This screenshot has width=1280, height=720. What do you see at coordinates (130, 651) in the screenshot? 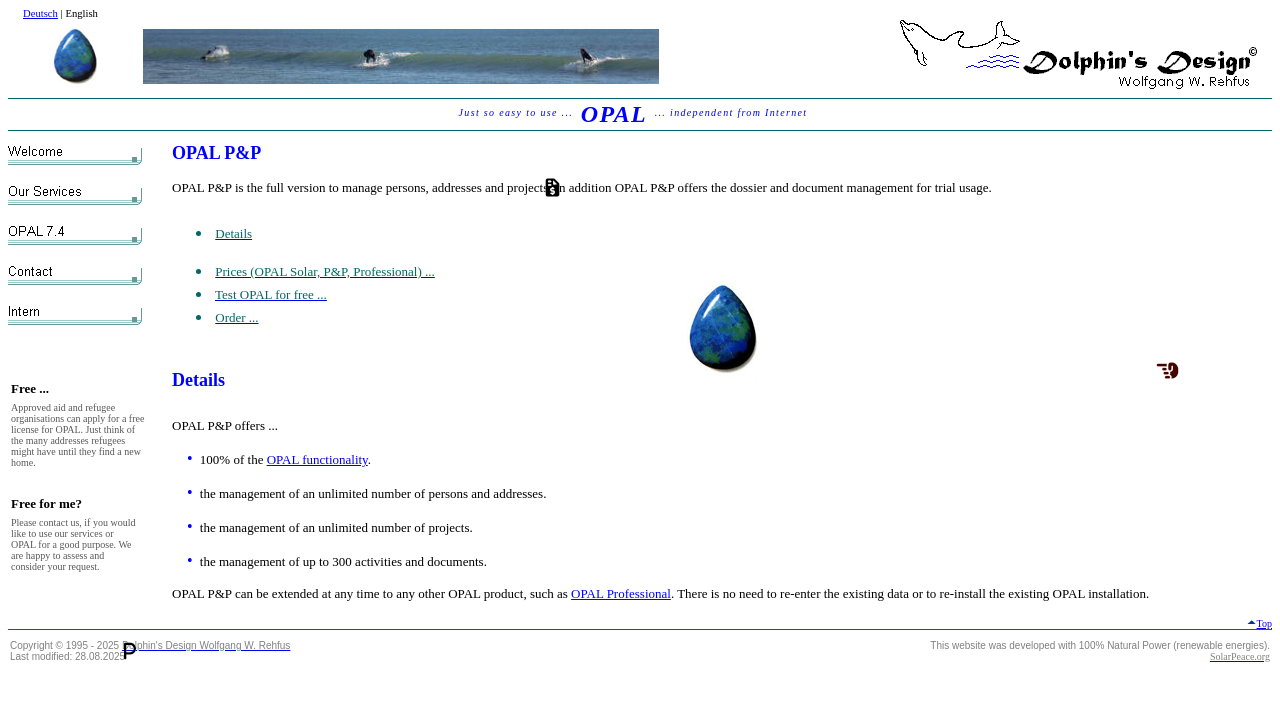
I see `indicates parking availability or location` at bounding box center [130, 651].